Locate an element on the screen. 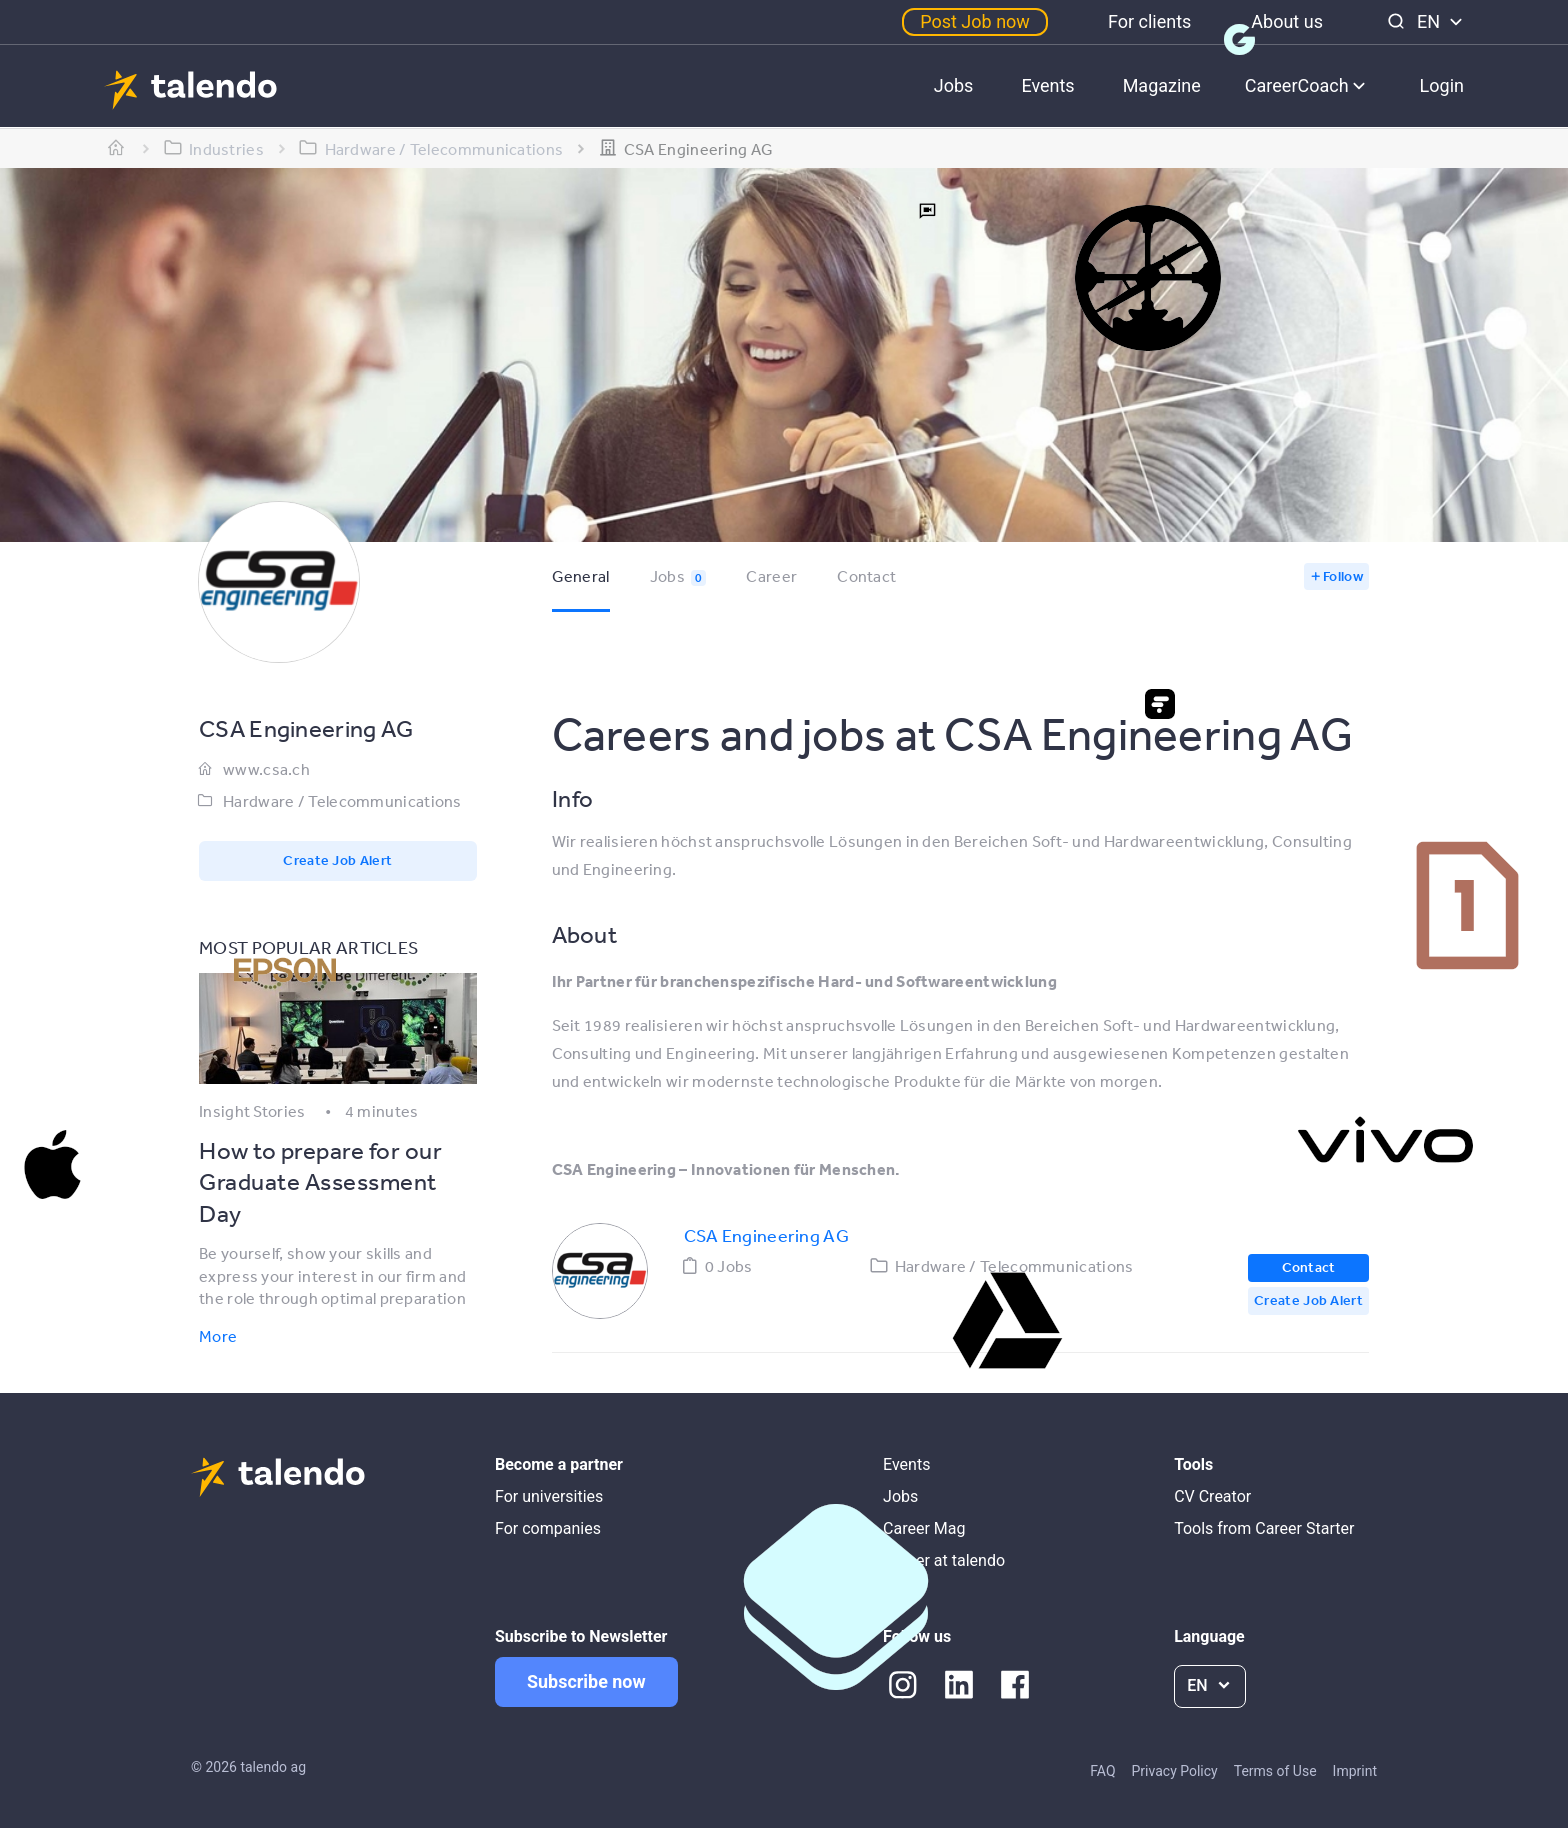 The image size is (1568, 1828). open Roam Research app is located at coordinates (1148, 278).